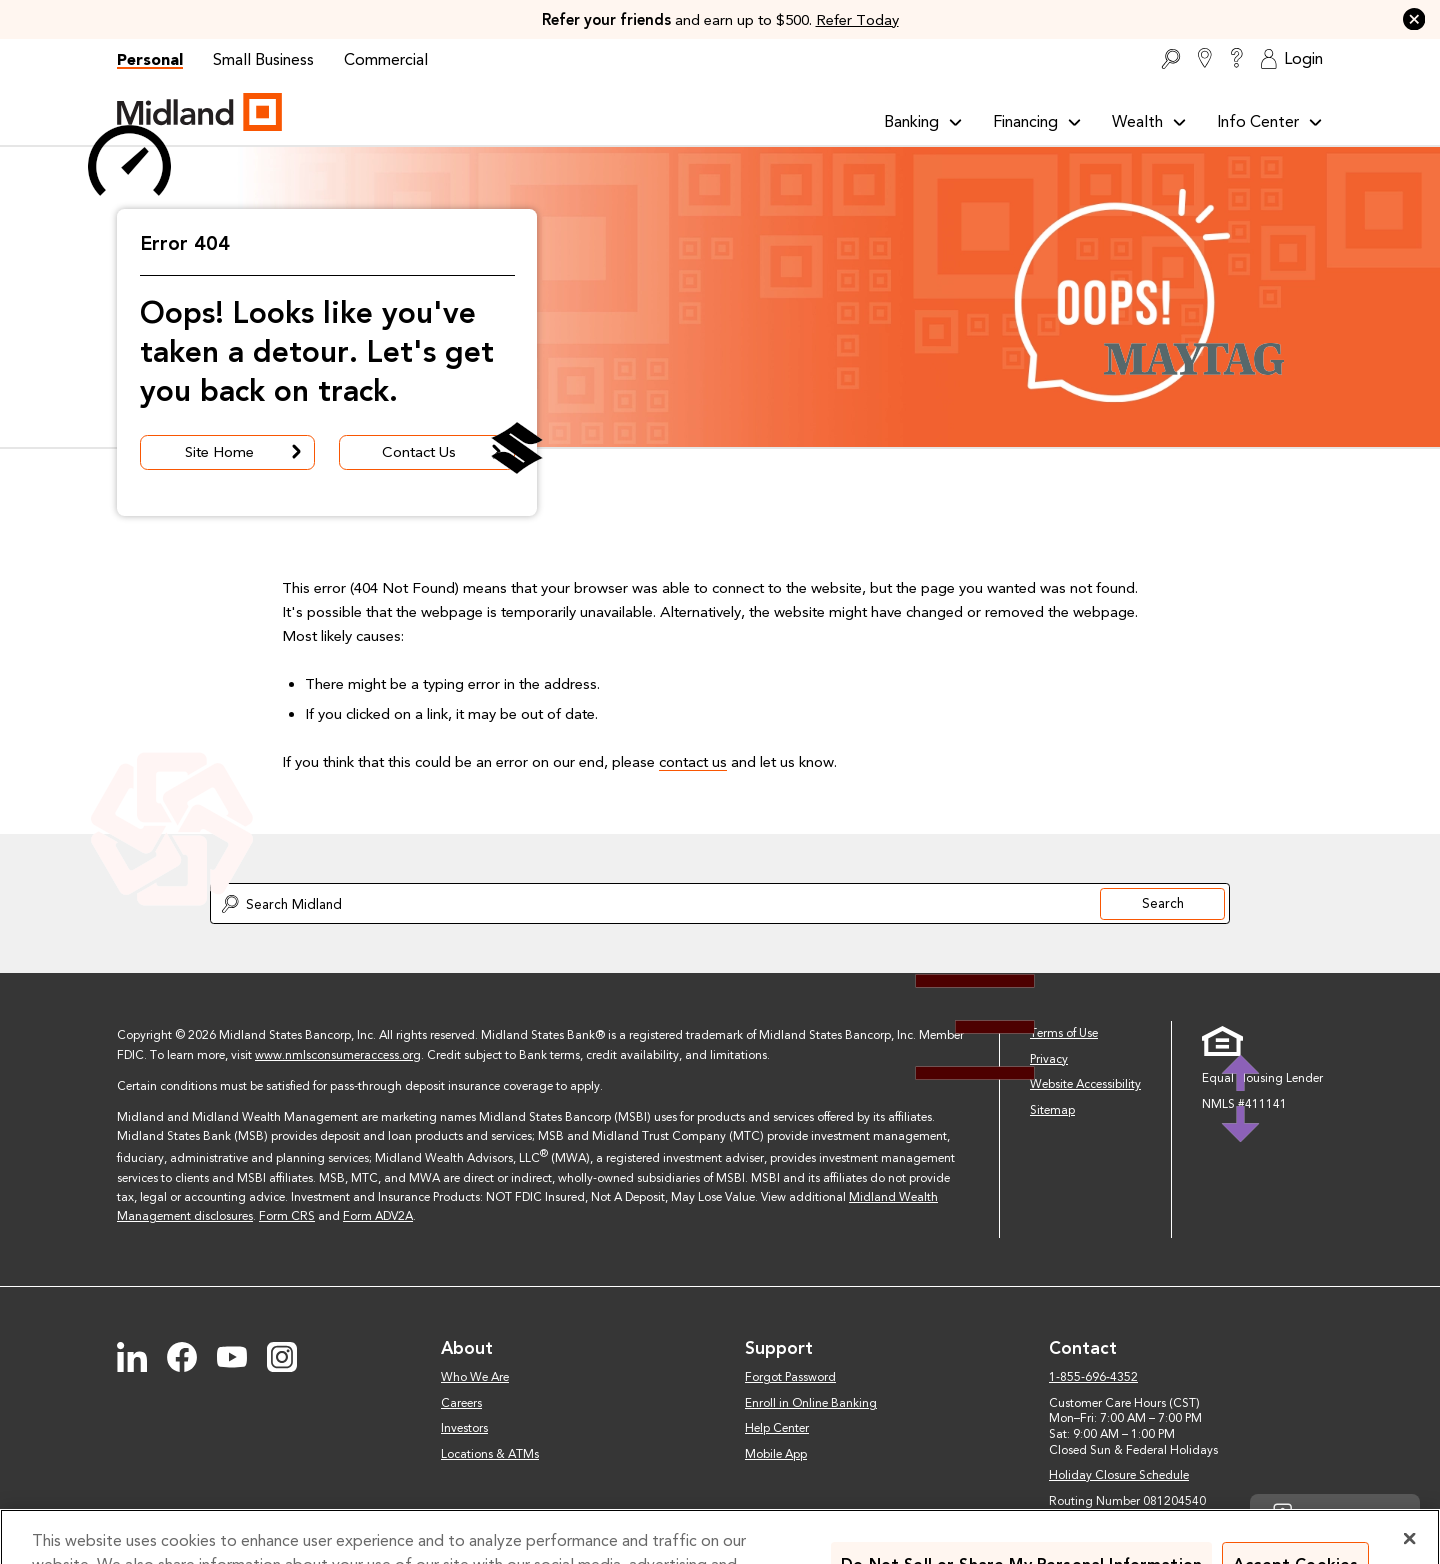 The height and width of the screenshot is (1564, 1440). Describe the element at coordinates (517, 448) in the screenshot. I see `suzuki brand logo` at that location.